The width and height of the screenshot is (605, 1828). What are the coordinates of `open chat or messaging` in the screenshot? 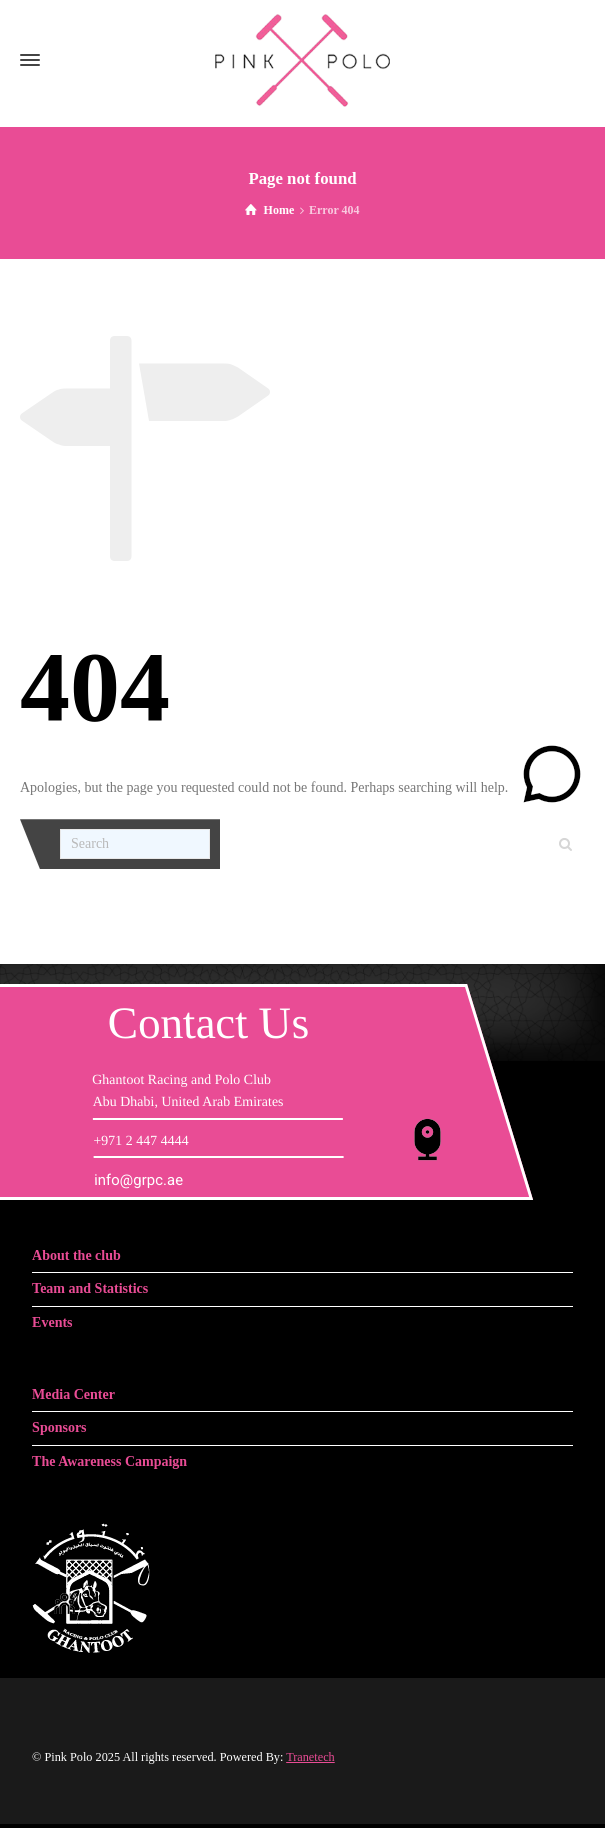 It's located at (552, 774).